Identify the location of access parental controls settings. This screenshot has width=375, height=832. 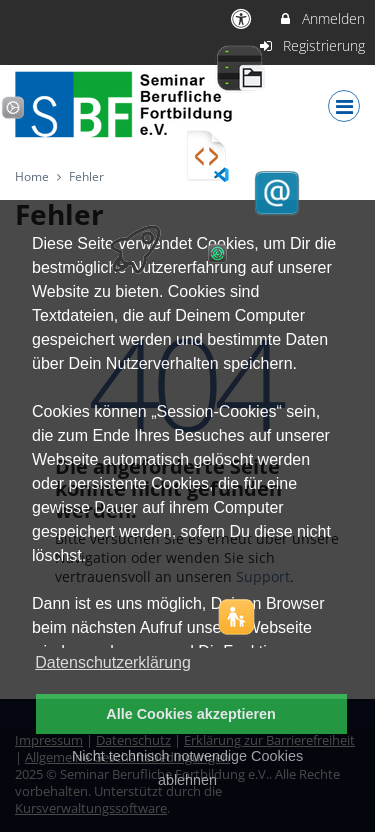
(236, 617).